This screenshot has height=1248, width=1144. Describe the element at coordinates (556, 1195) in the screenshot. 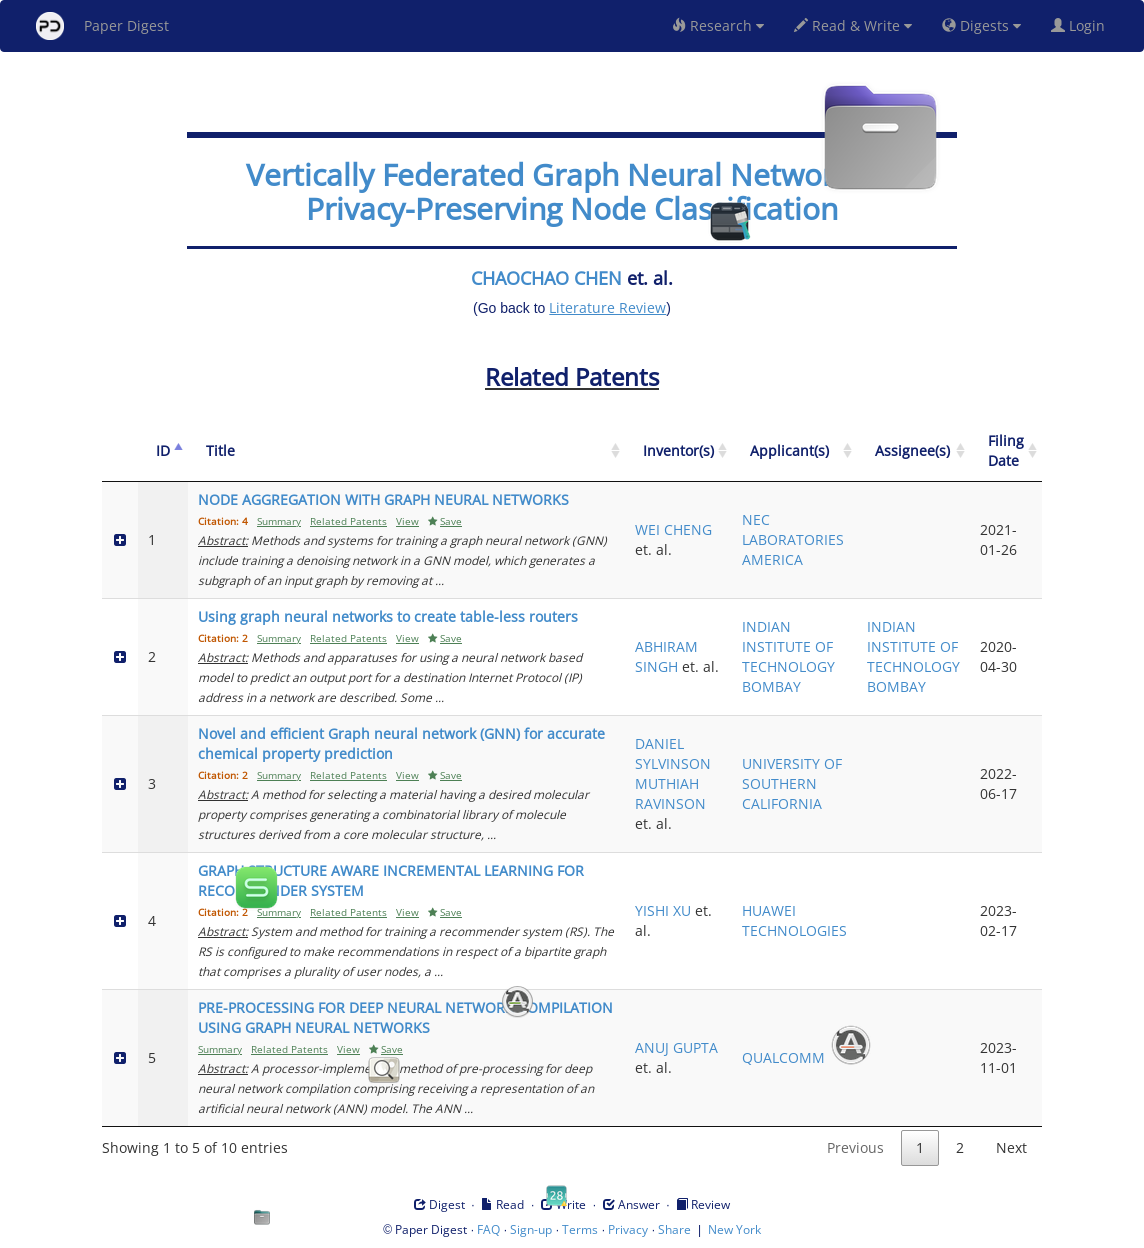

I see `indicates an upcoming appointment or event` at that location.